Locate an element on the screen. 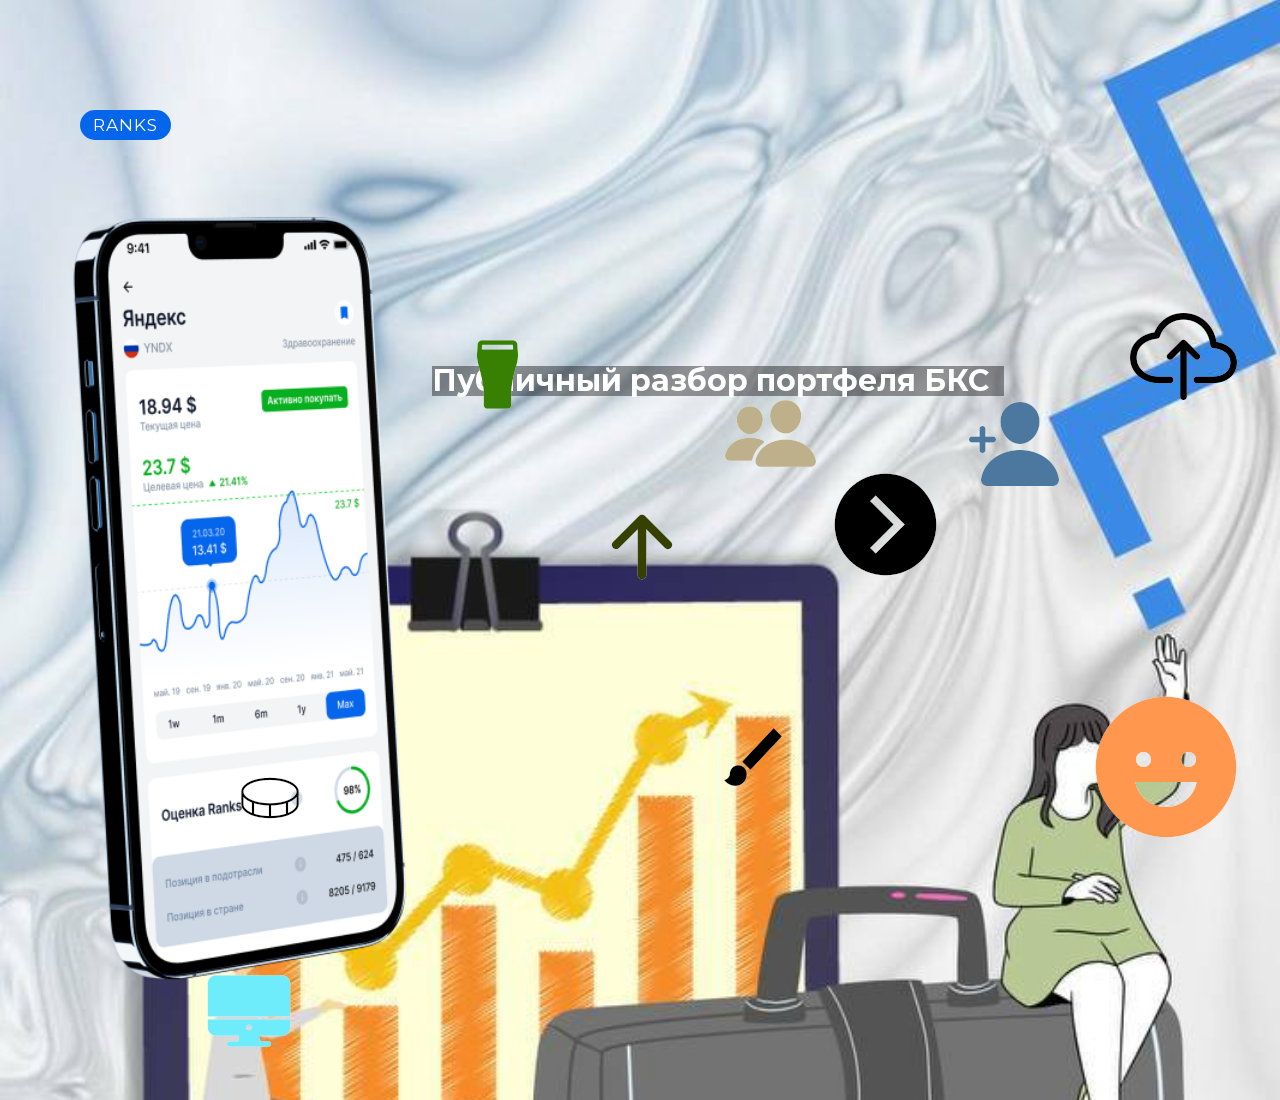  scroll to top of page is located at coordinates (642, 547).